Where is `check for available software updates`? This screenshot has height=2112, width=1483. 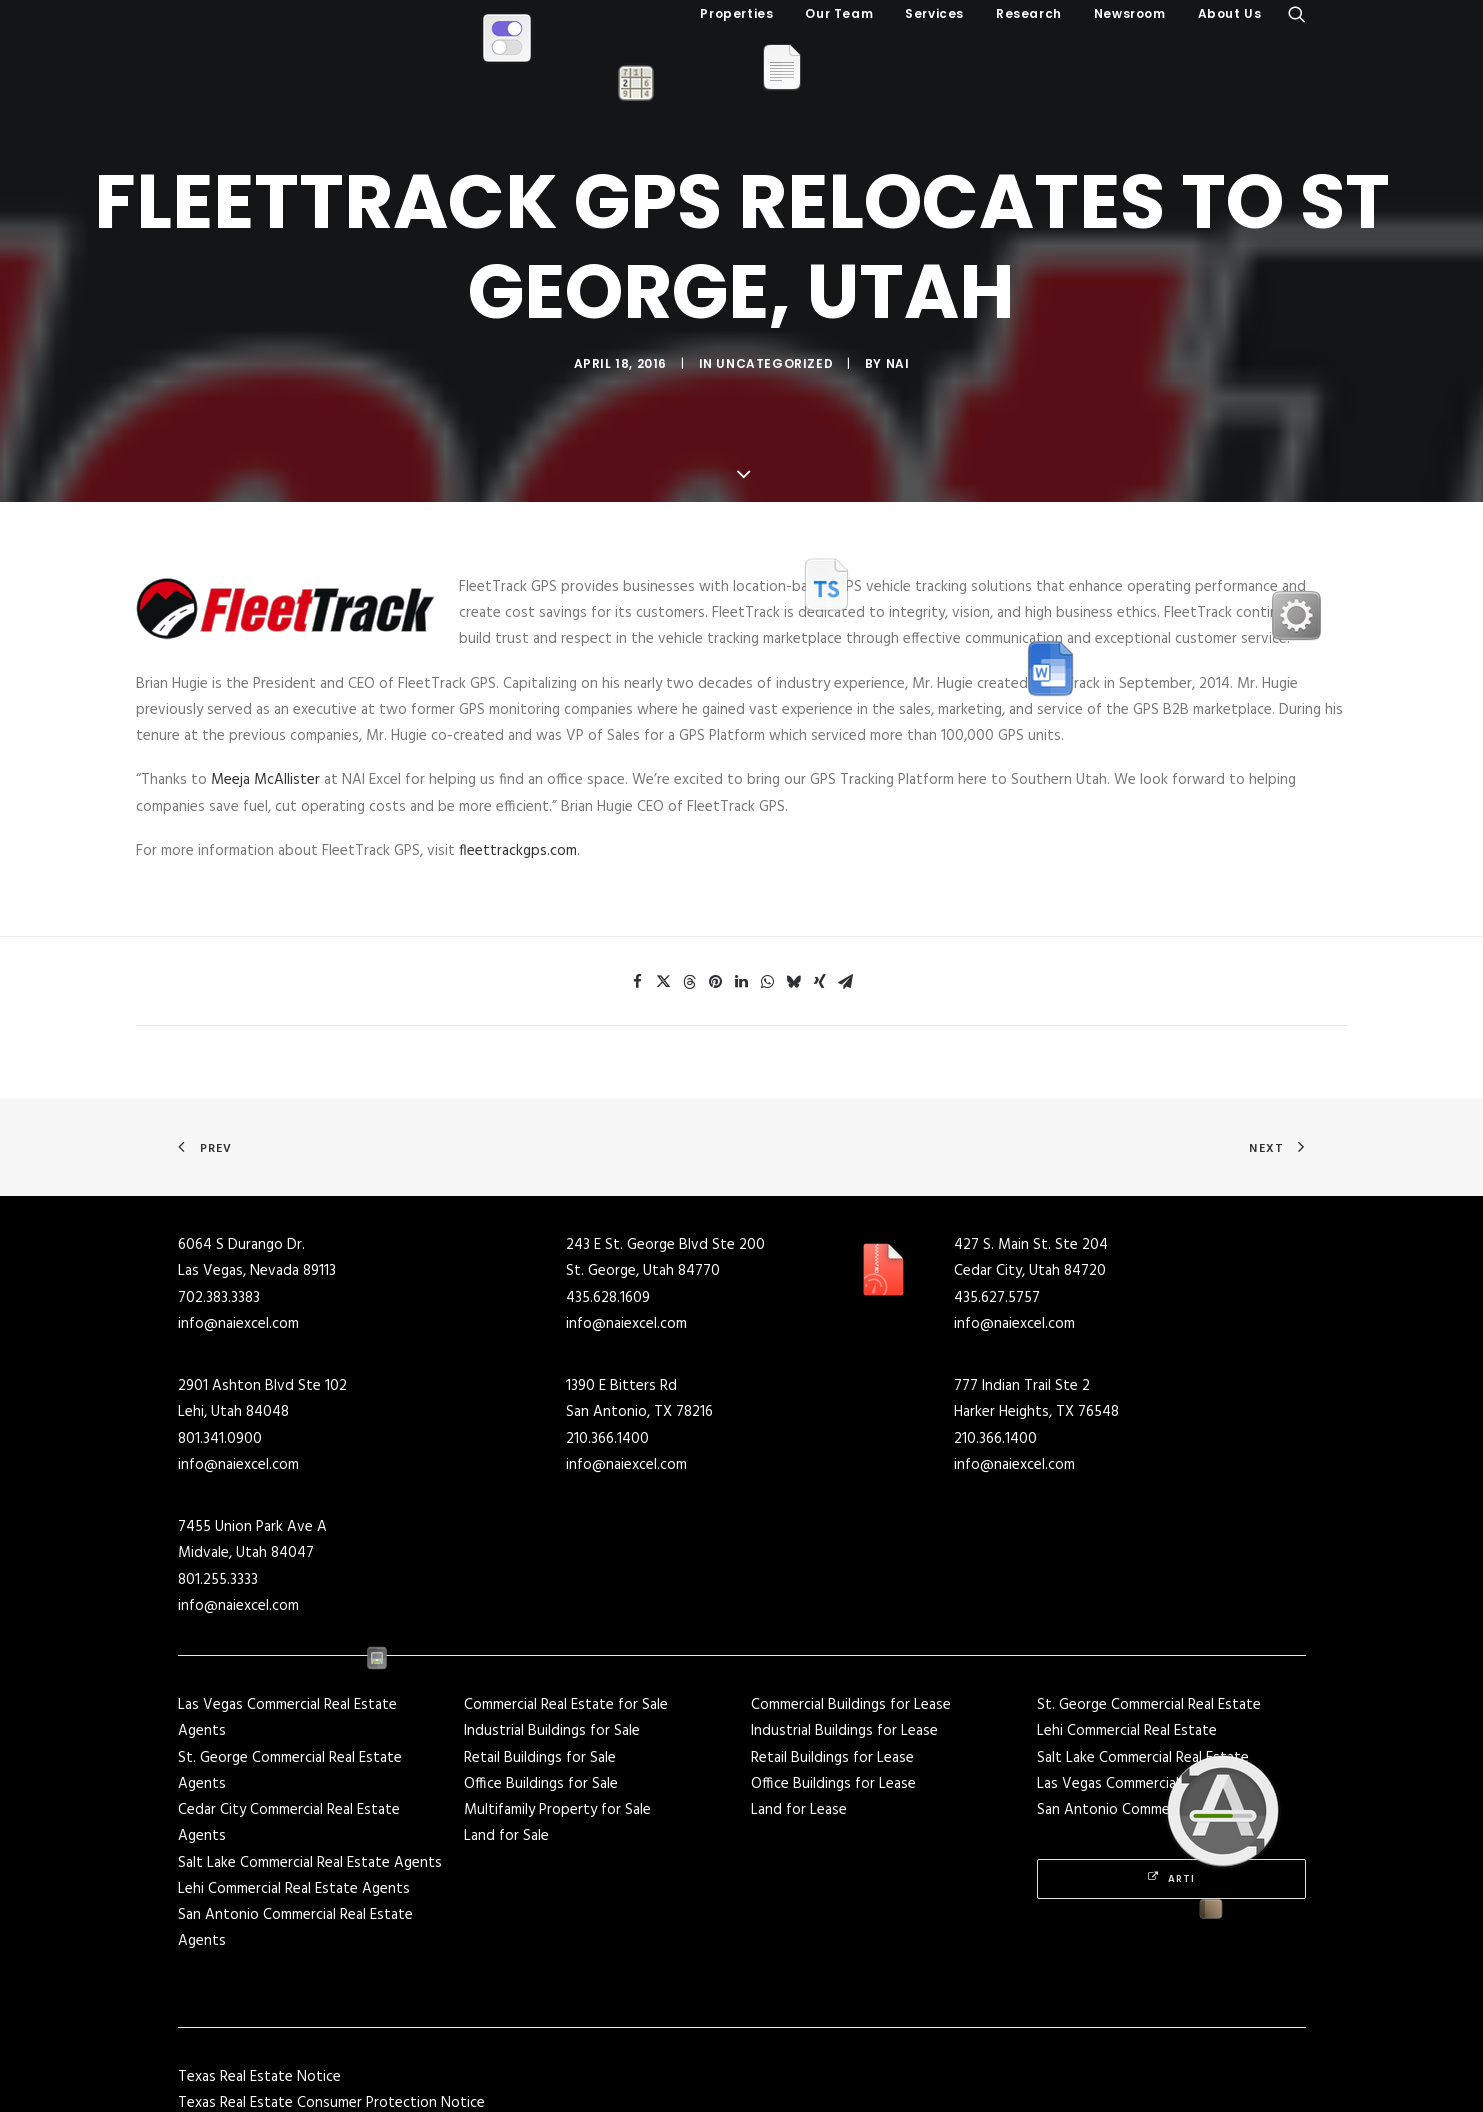
check for available software updates is located at coordinates (1223, 1811).